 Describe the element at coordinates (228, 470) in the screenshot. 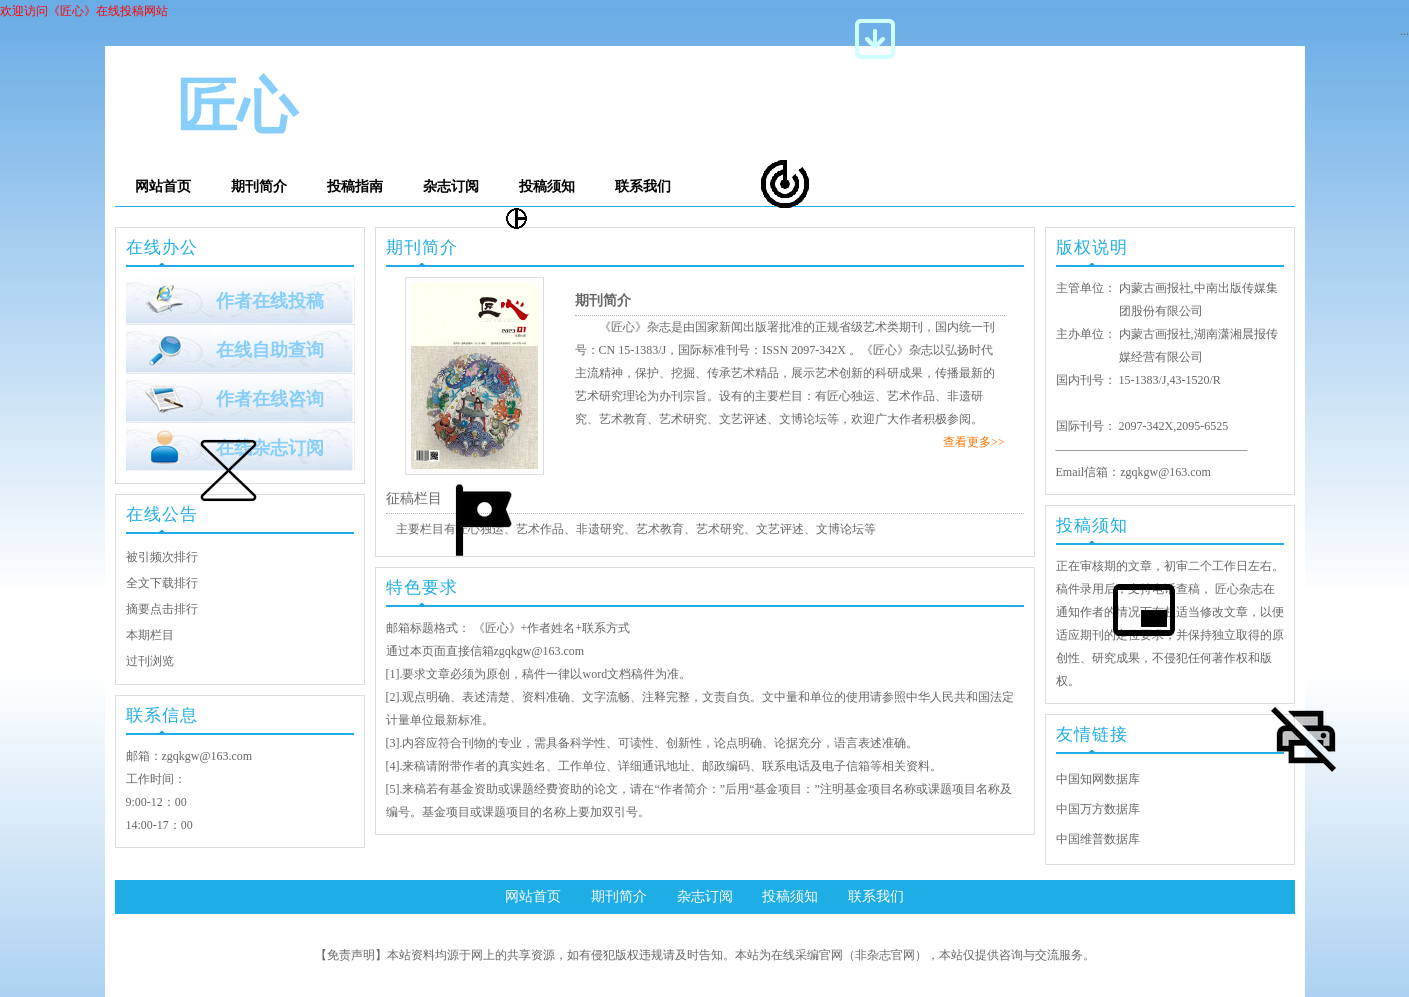

I see `indicates loading or processing in progress` at that location.